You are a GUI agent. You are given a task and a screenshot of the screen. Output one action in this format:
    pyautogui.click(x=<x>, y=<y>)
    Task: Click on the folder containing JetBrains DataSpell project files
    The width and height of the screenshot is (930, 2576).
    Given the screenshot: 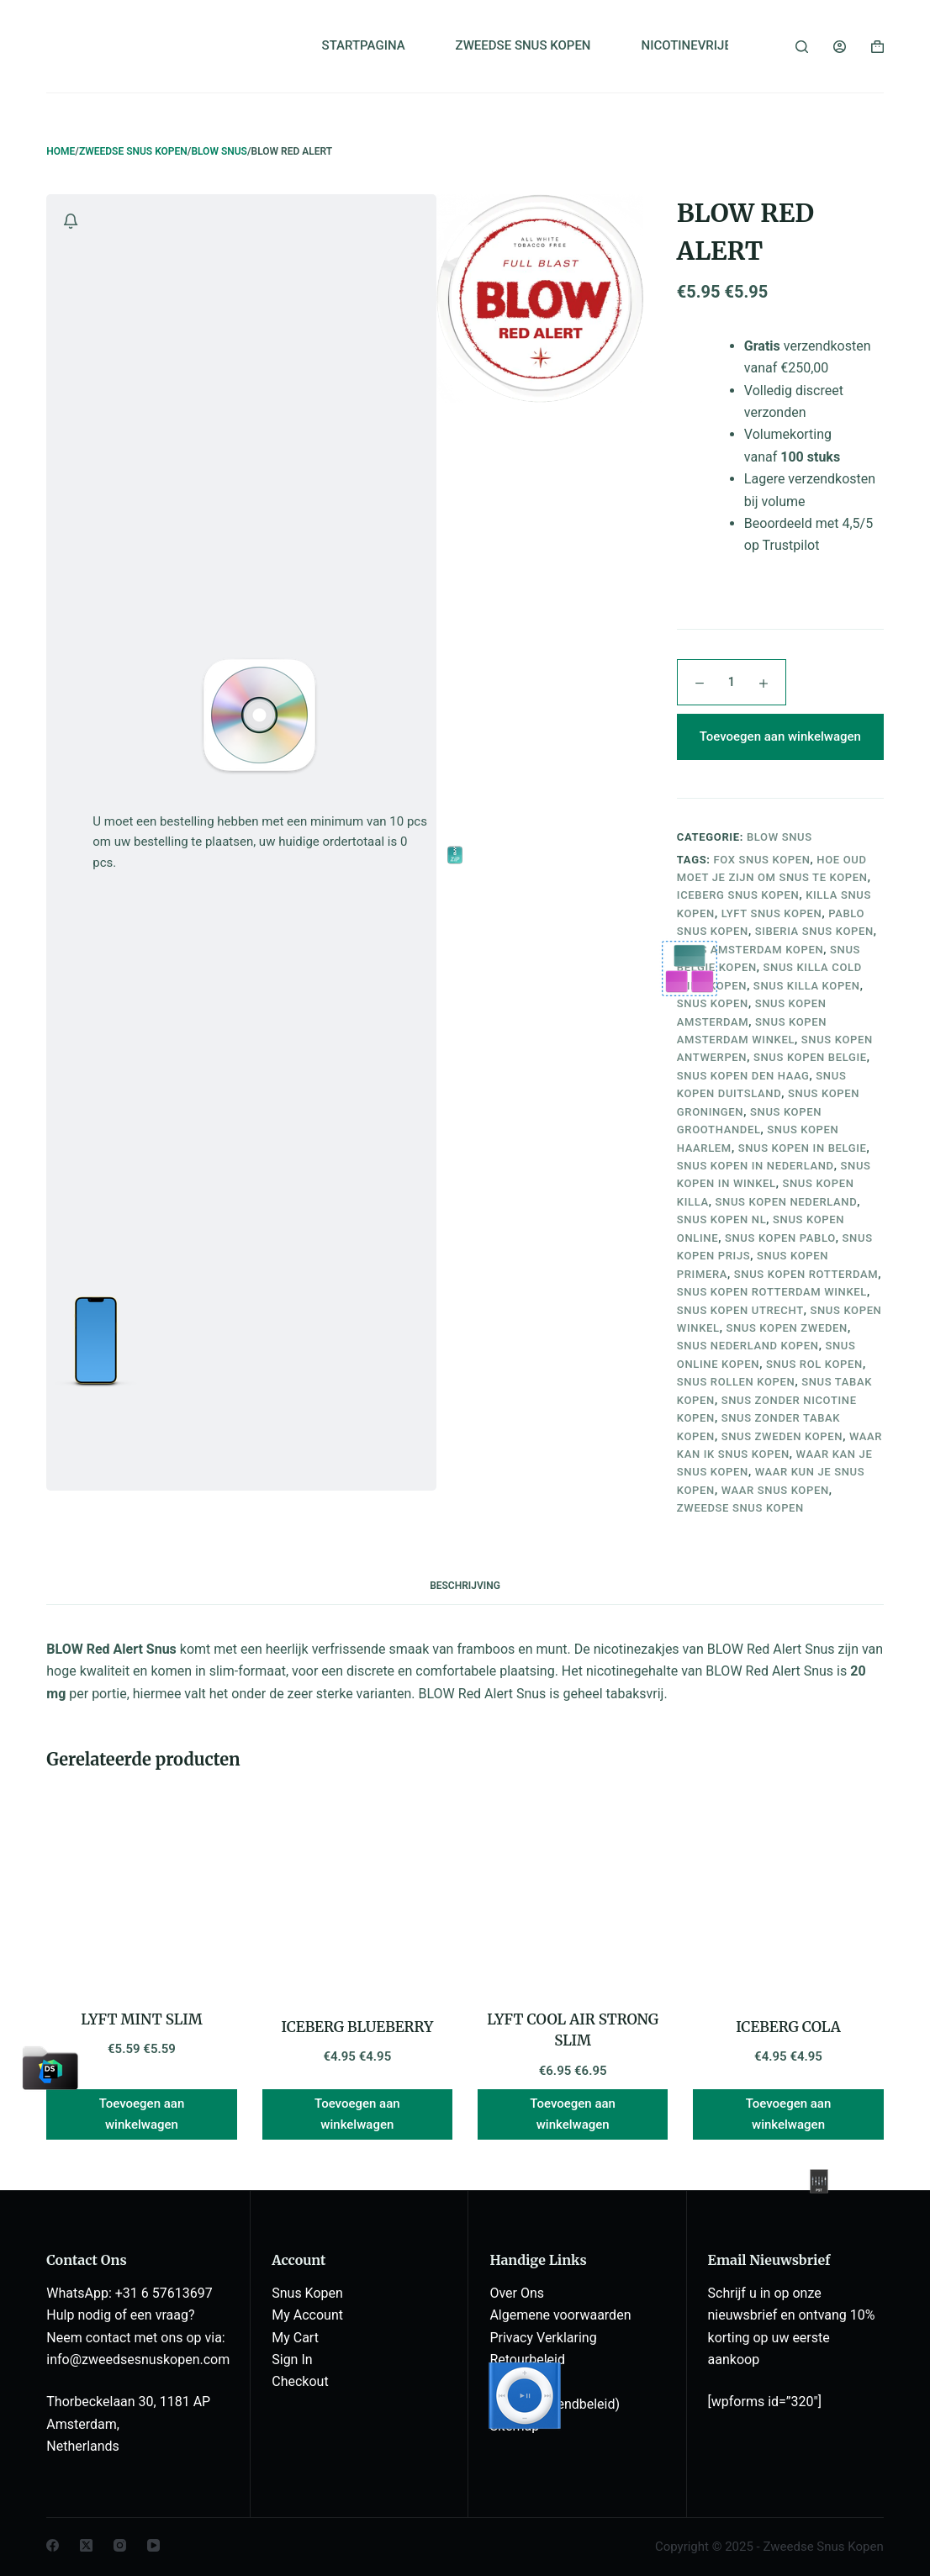 What is the action you would take?
    pyautogui.click(x=50, y=2069)
    